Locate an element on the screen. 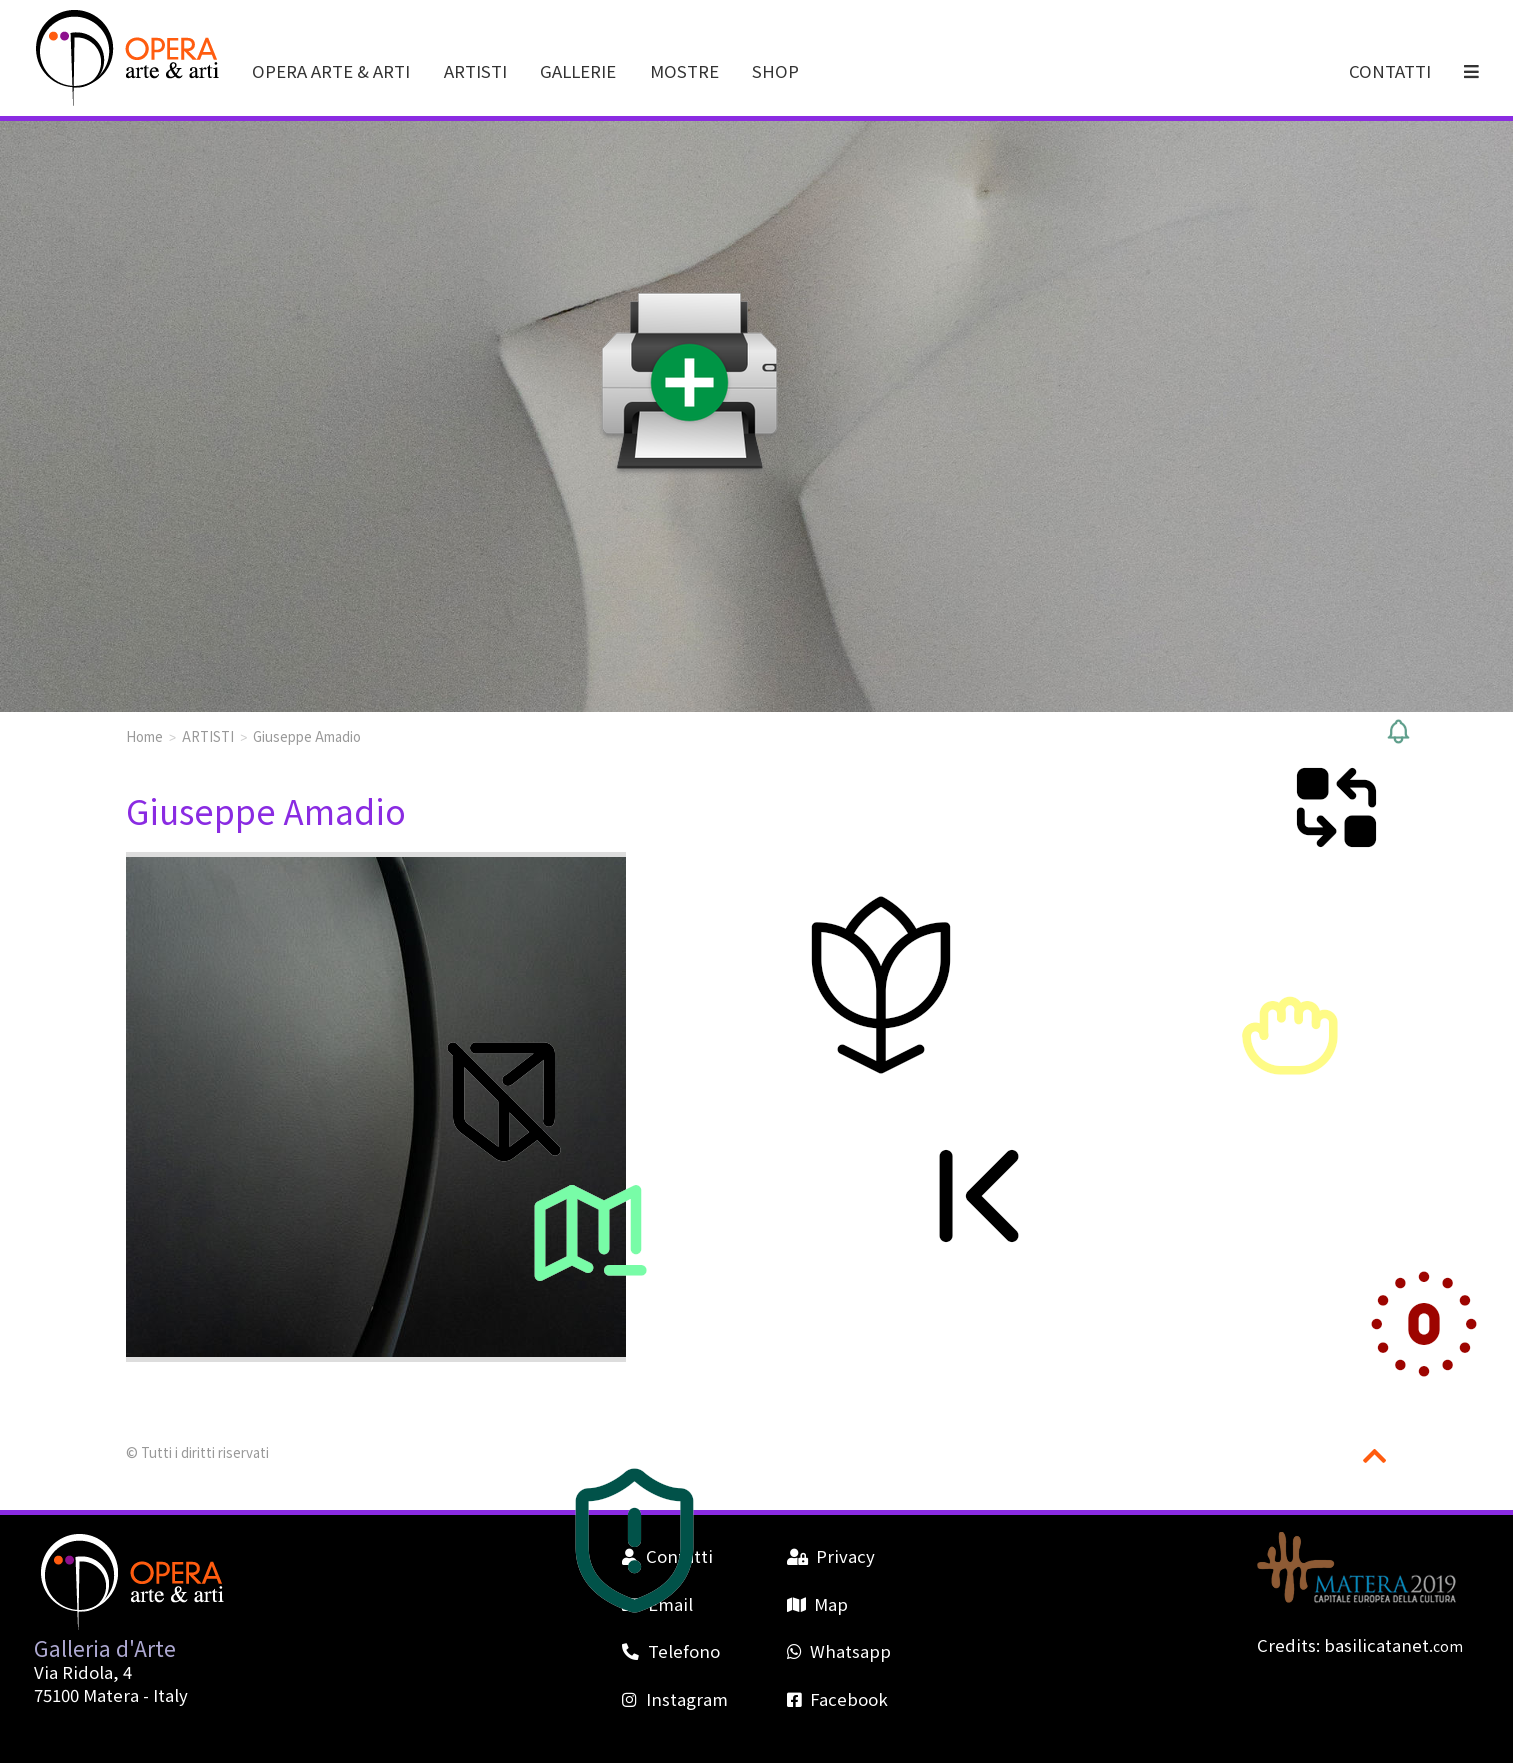  indicates zero time elapsed or no duration is located at coordinates (1424, 1324).